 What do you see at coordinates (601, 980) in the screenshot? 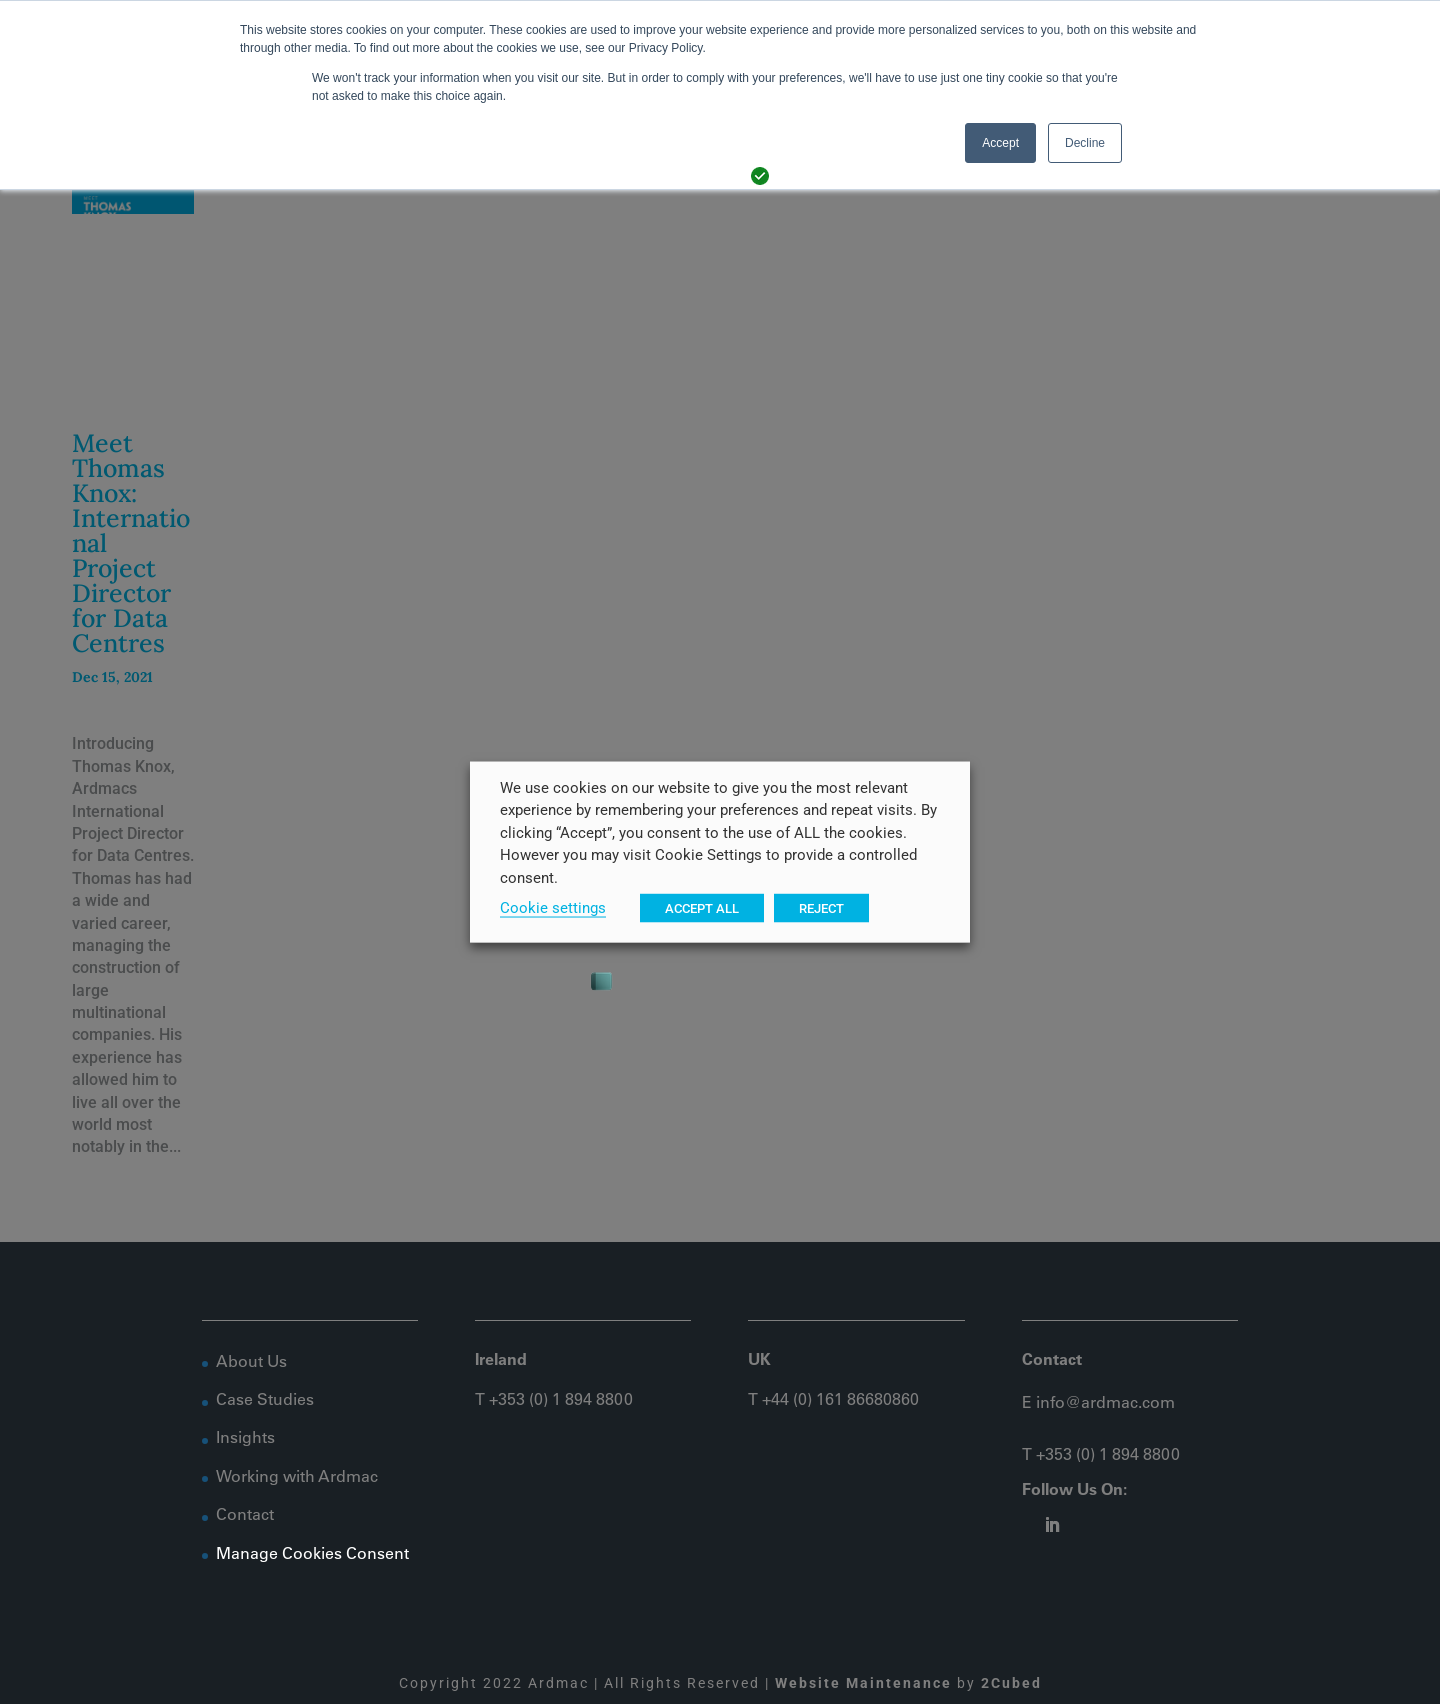
I see `access the desktop folder` at bounding box center [601, 980].